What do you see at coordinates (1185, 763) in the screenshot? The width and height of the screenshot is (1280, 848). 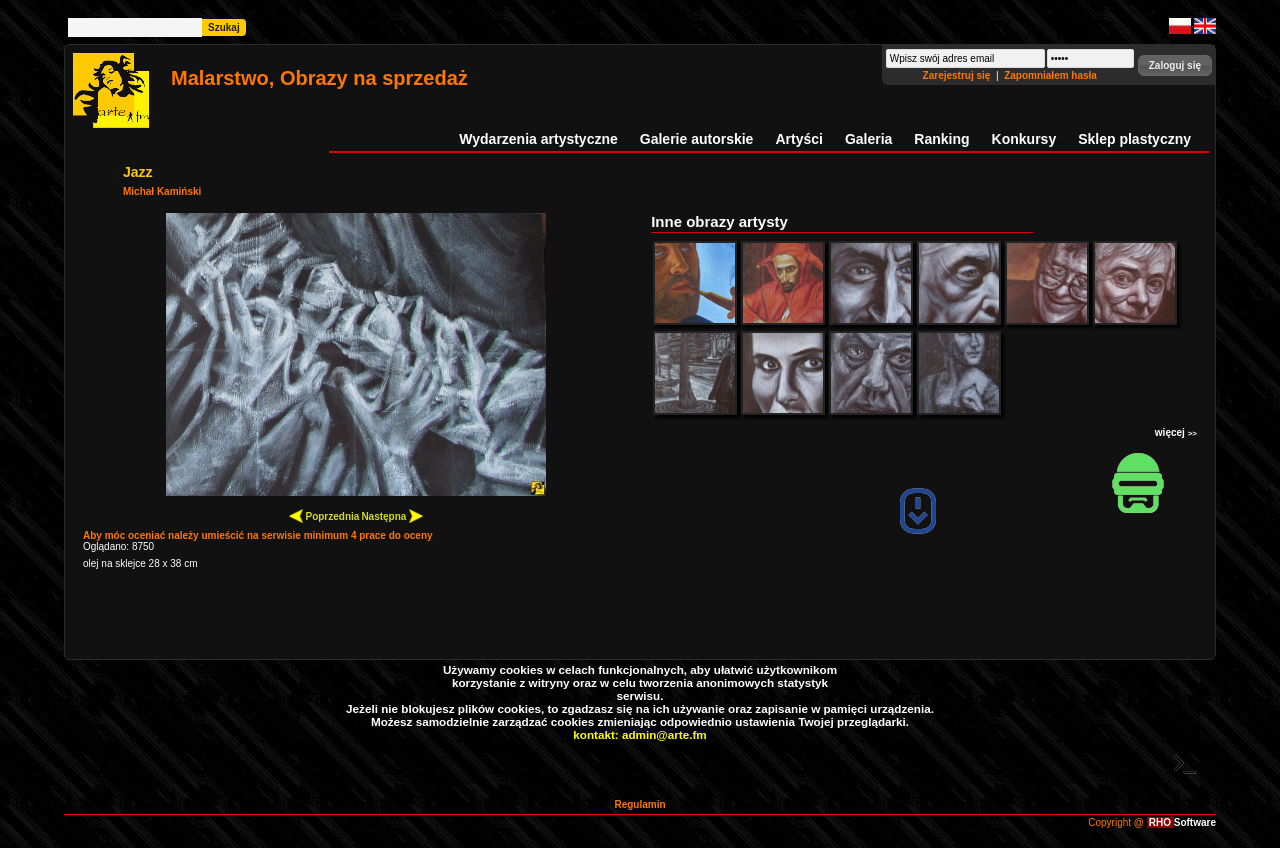 I see `open the command line terminal` at bounding box center [1185, 763].